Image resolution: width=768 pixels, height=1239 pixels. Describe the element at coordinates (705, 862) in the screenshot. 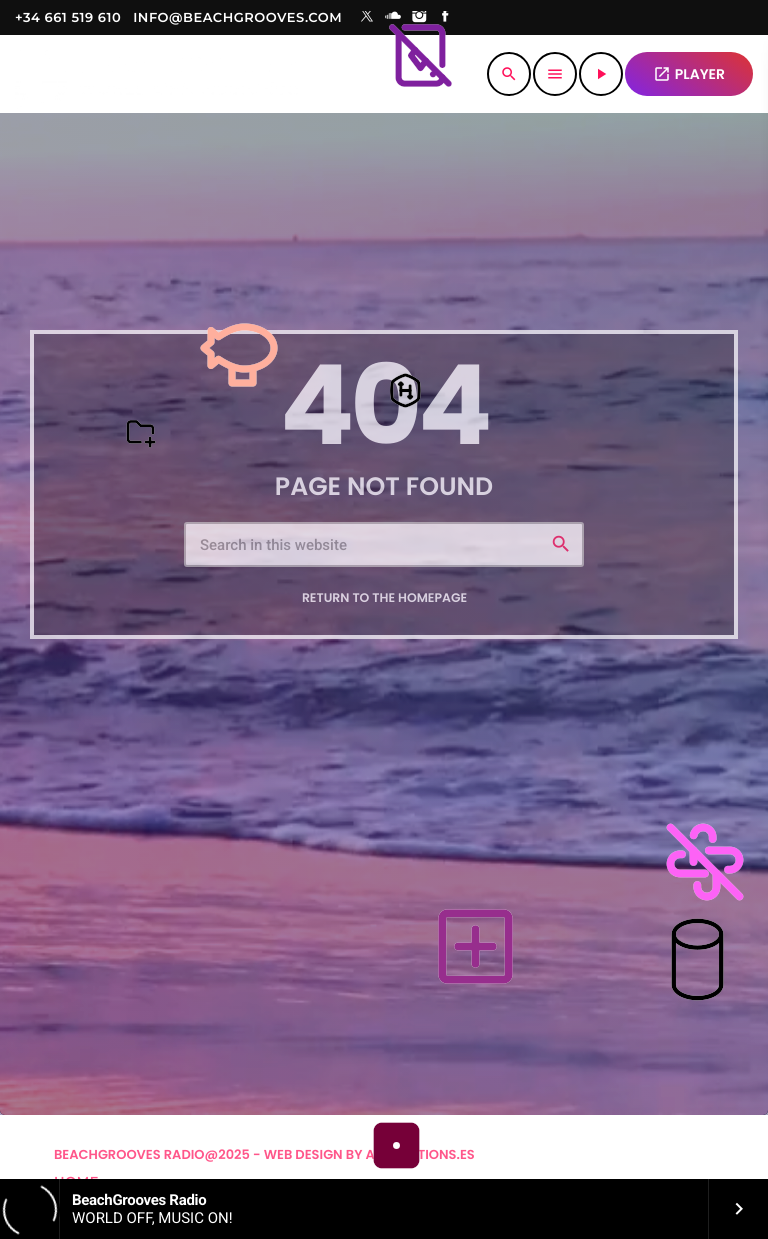

I see `api connection disabled` at that location.